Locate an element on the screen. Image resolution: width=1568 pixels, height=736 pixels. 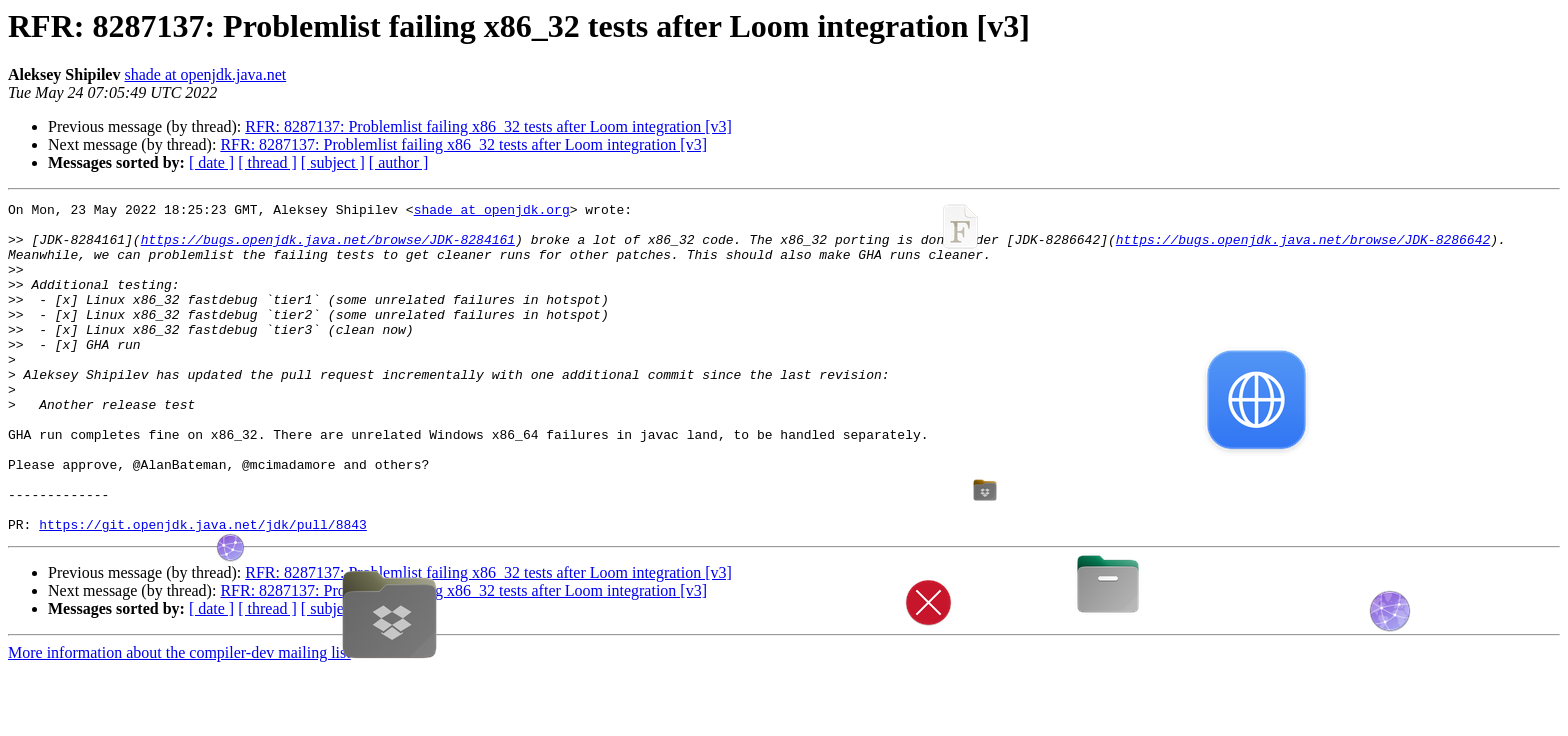
access network workgroup or shared resources is located at coordinates (230, 547).